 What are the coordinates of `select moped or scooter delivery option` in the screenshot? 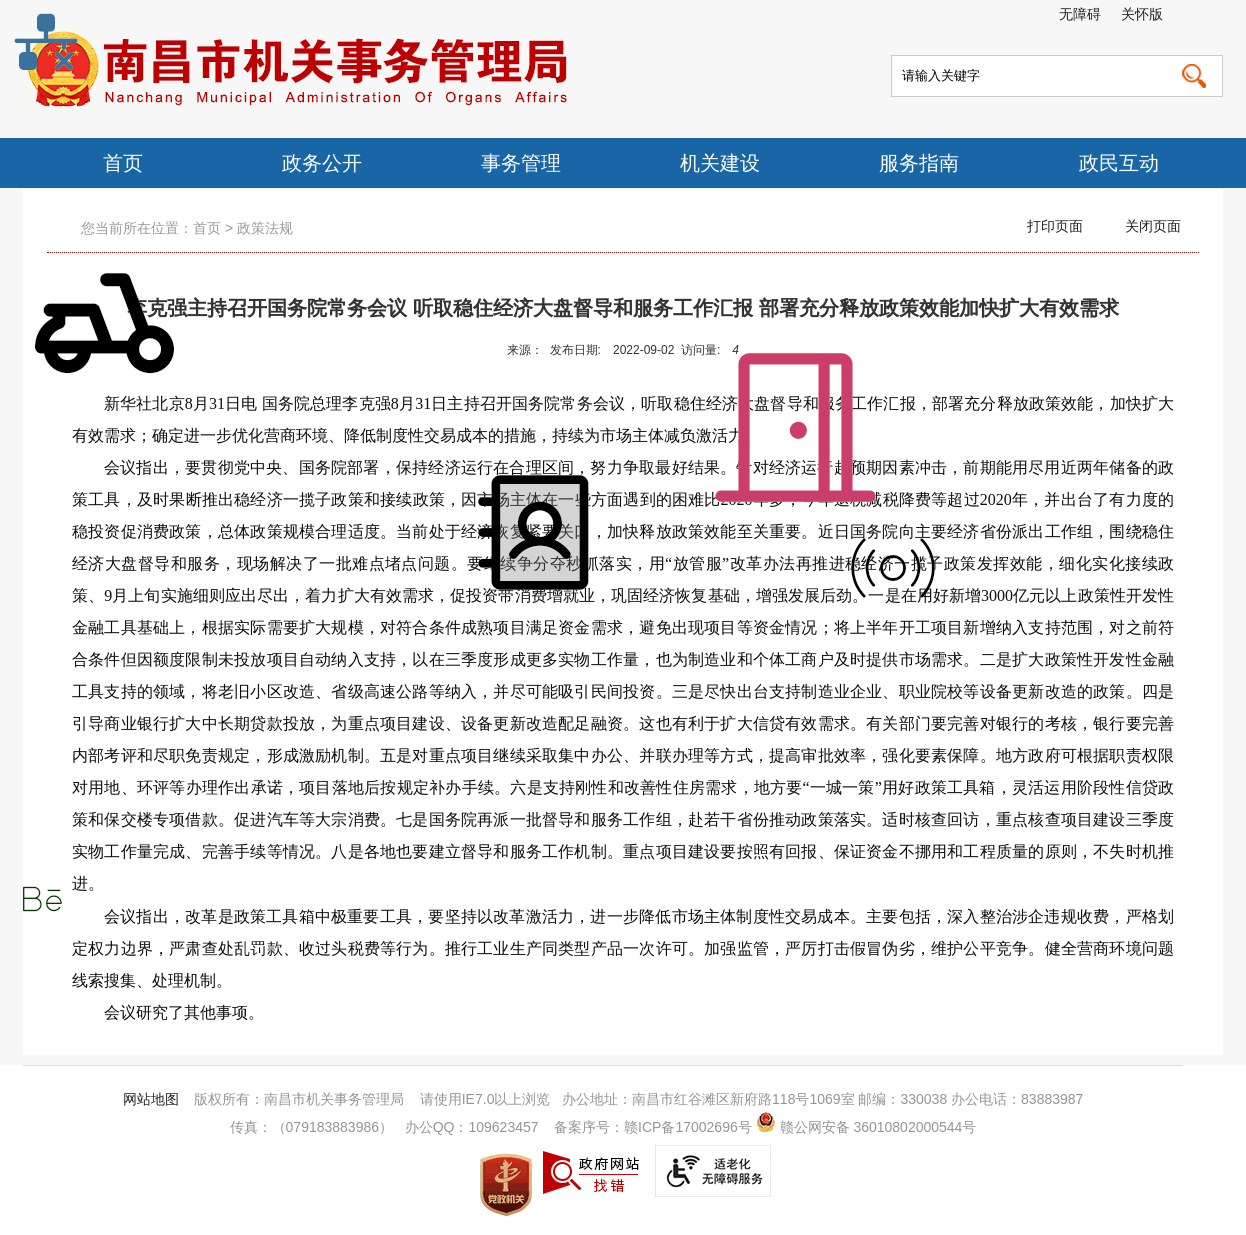 It's located at (104, 327).